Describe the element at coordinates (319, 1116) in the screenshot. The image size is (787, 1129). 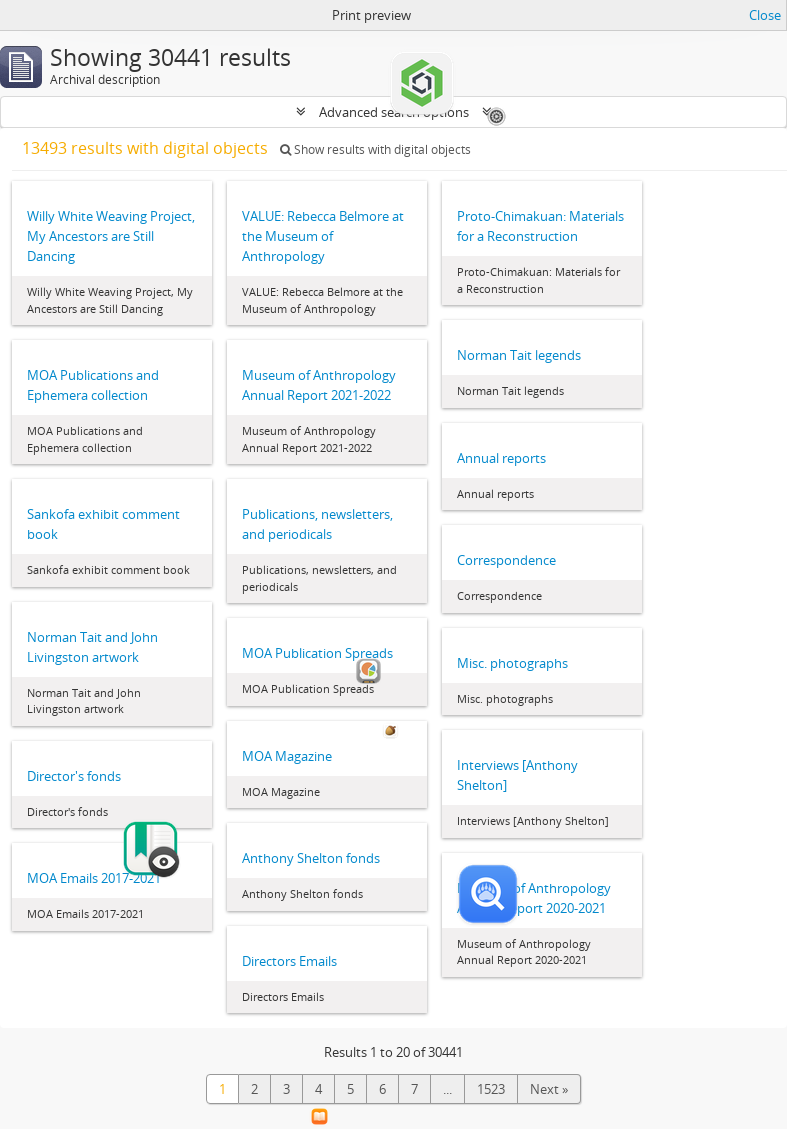
I see `open the Books app` at that location.